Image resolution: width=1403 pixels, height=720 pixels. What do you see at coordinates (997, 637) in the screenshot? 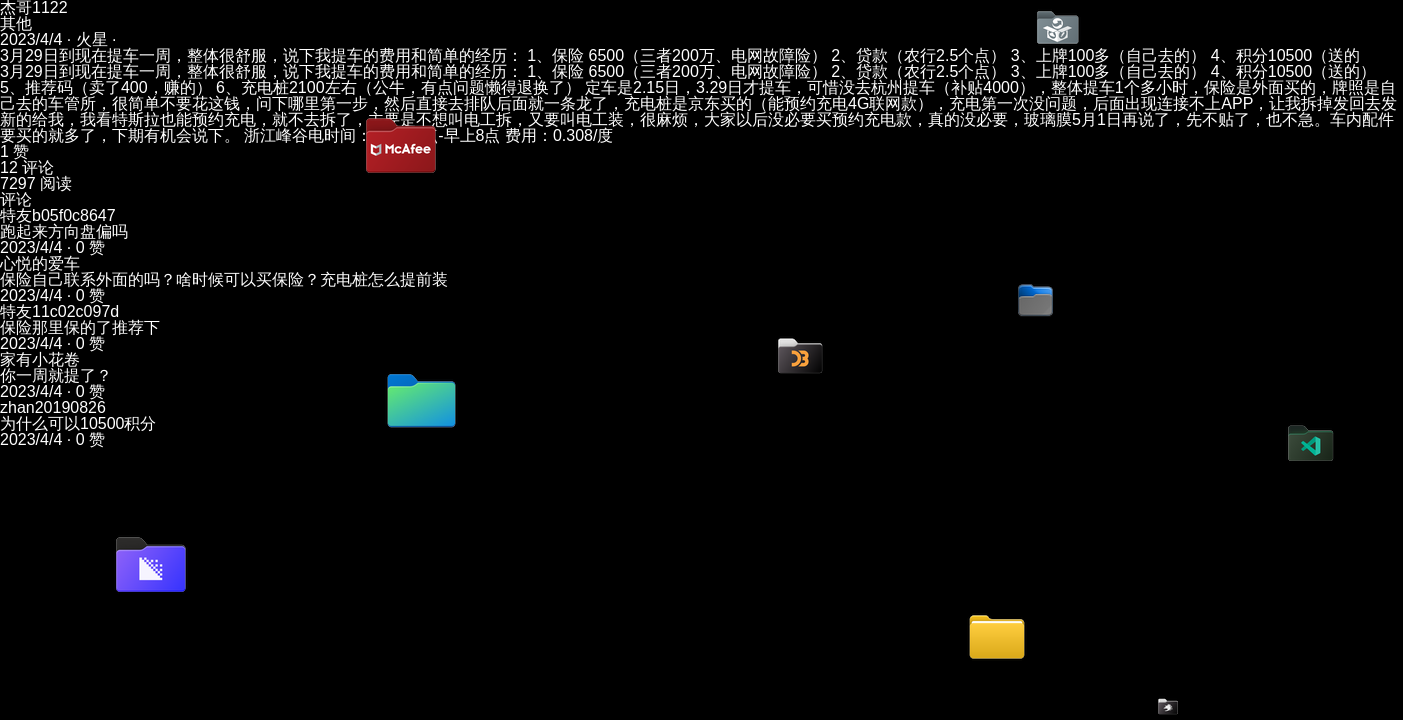
I see `open folder to view files` at bounding box center [997, 637].